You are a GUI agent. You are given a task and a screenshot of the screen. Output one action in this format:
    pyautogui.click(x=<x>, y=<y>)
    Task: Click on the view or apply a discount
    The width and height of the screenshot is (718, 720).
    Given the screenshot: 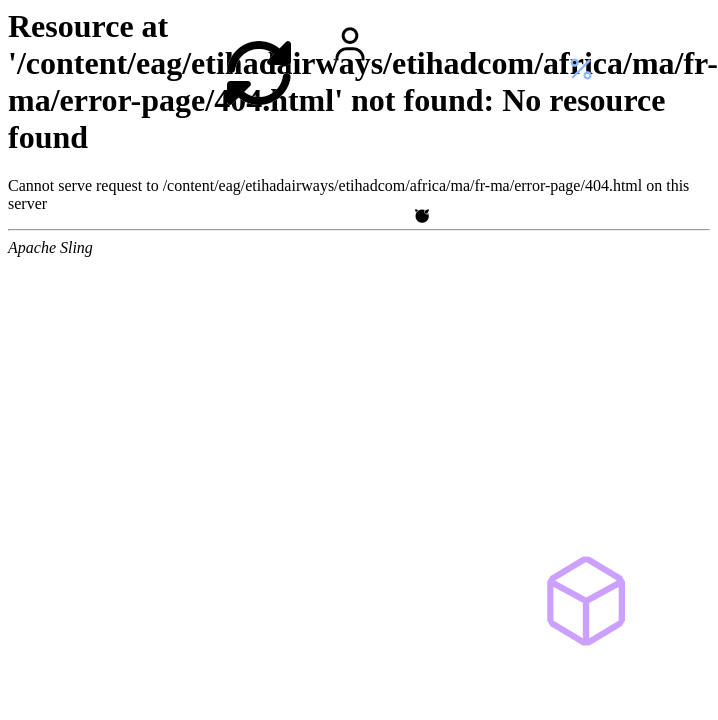 What is the action you would take?
    pyautogui.click(x=581, y=69)
    